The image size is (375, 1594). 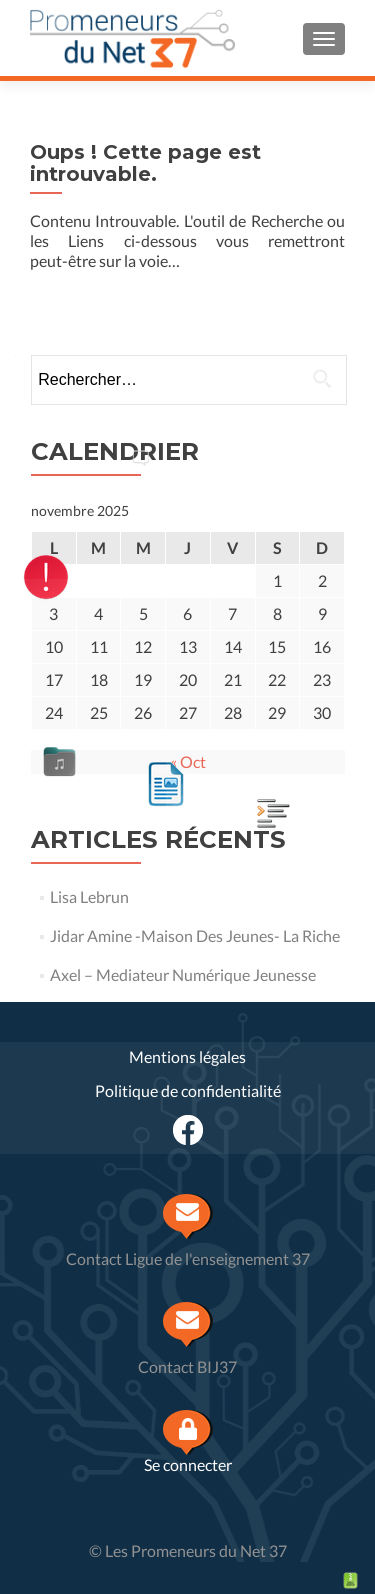 What do you see at coordinates (46, 577) in the screenshot?
I see `indicates a warning or alert requiring attention` at bounding box center [46, 577].